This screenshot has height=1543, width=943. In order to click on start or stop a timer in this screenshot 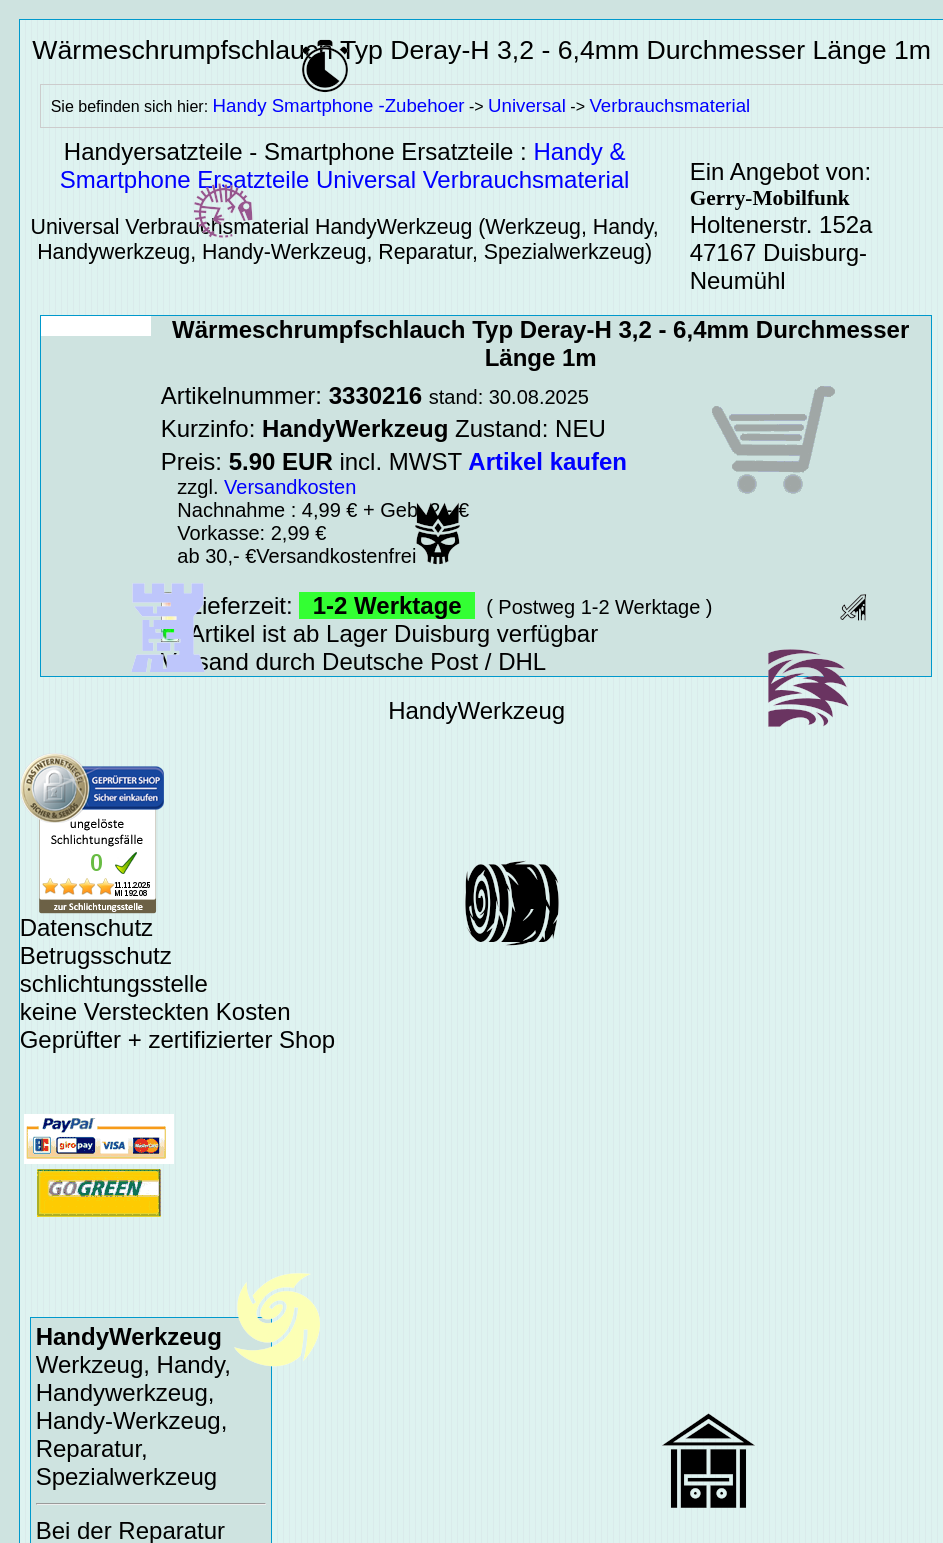, I will do `click(325, 66)`.